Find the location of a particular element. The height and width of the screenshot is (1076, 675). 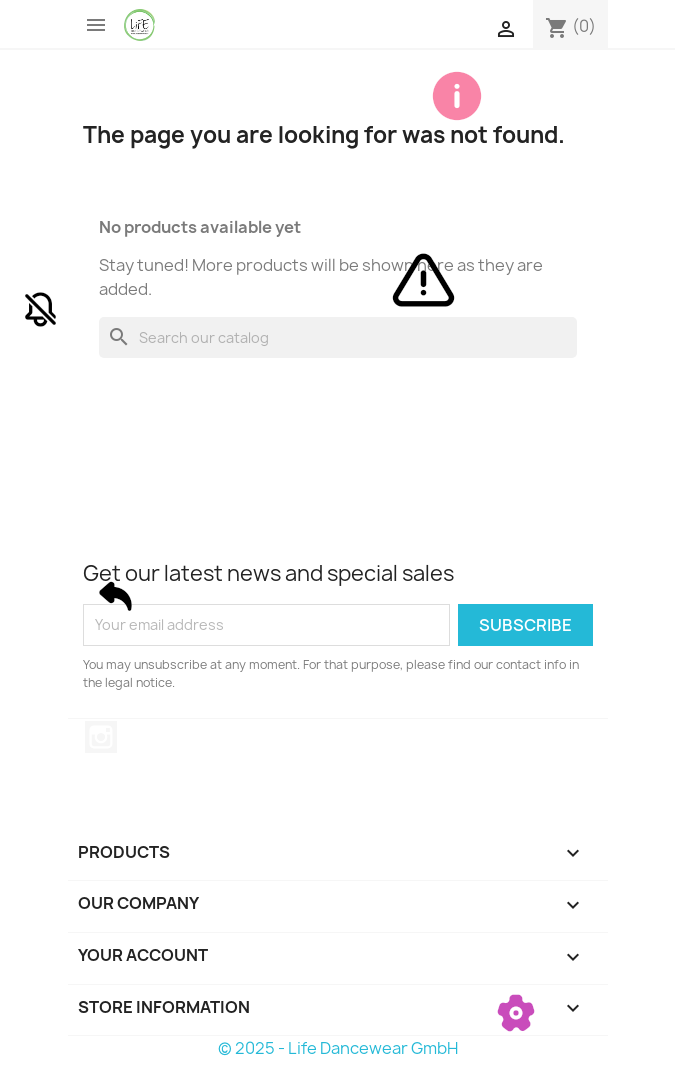

mute notifications is located at coordinates (40, 309).